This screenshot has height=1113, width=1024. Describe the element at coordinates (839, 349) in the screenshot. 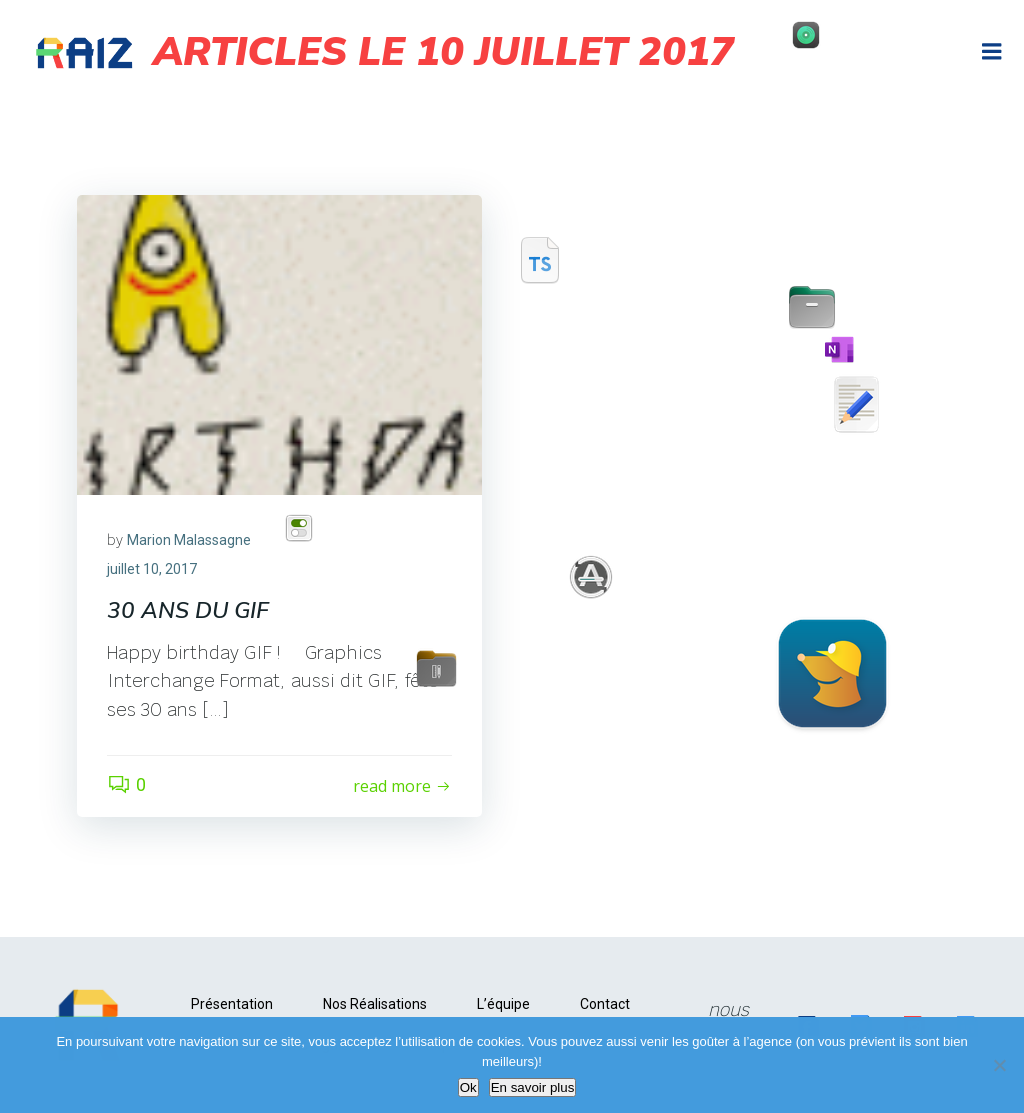

I see `open Microsoft OneNote` at that location.